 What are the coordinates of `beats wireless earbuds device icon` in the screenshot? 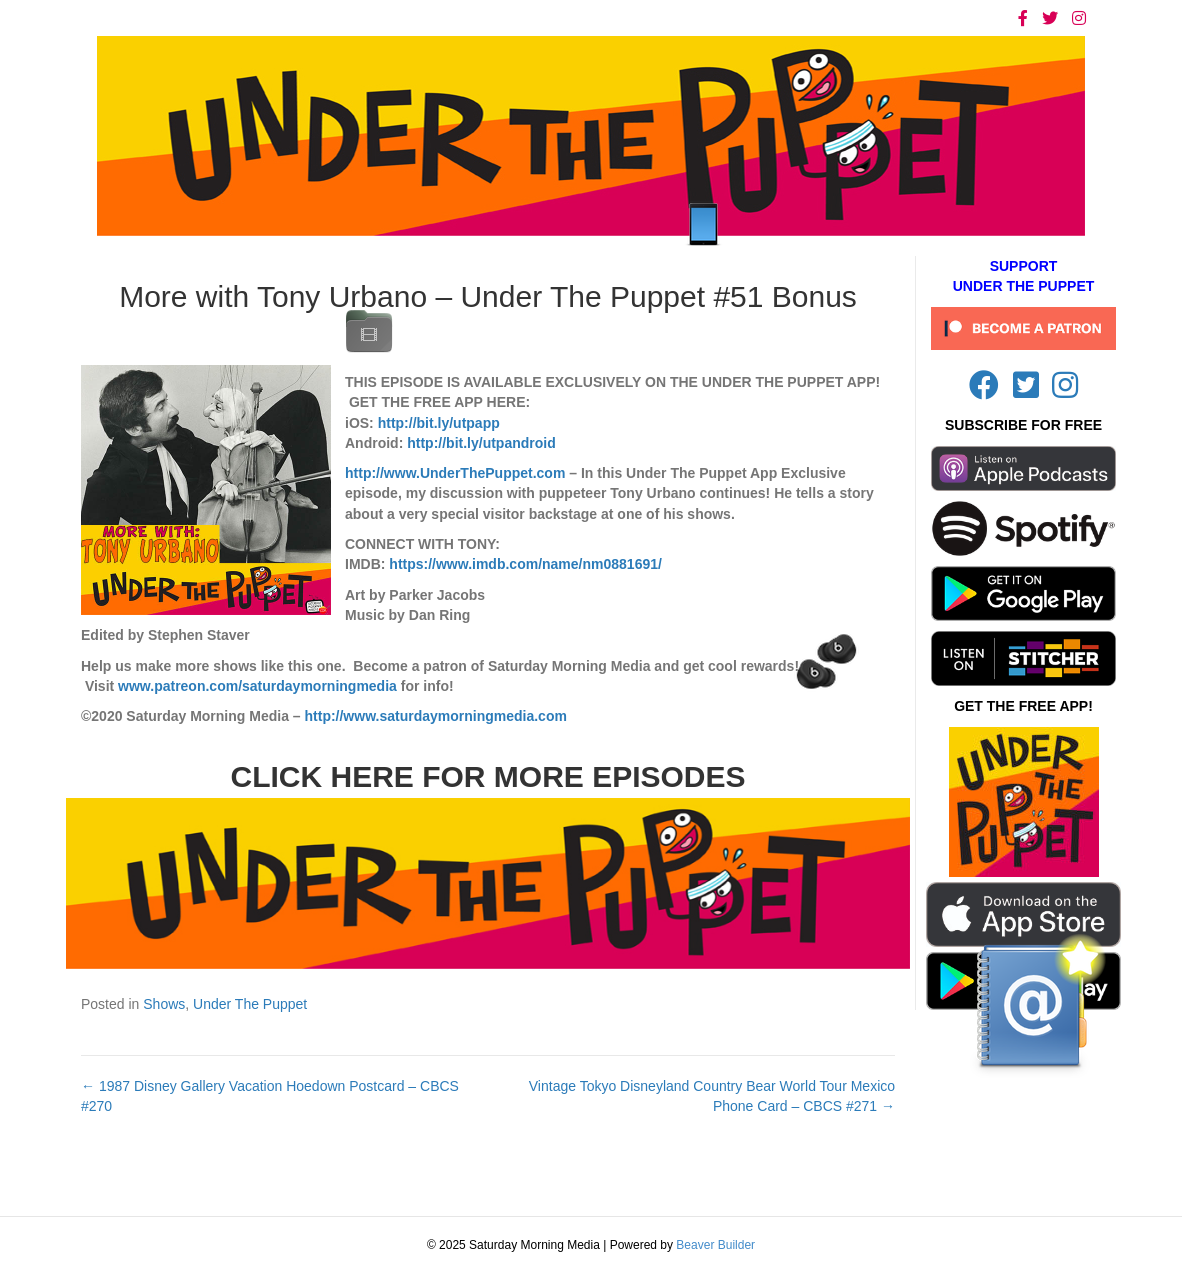 It's located at (826, 661).